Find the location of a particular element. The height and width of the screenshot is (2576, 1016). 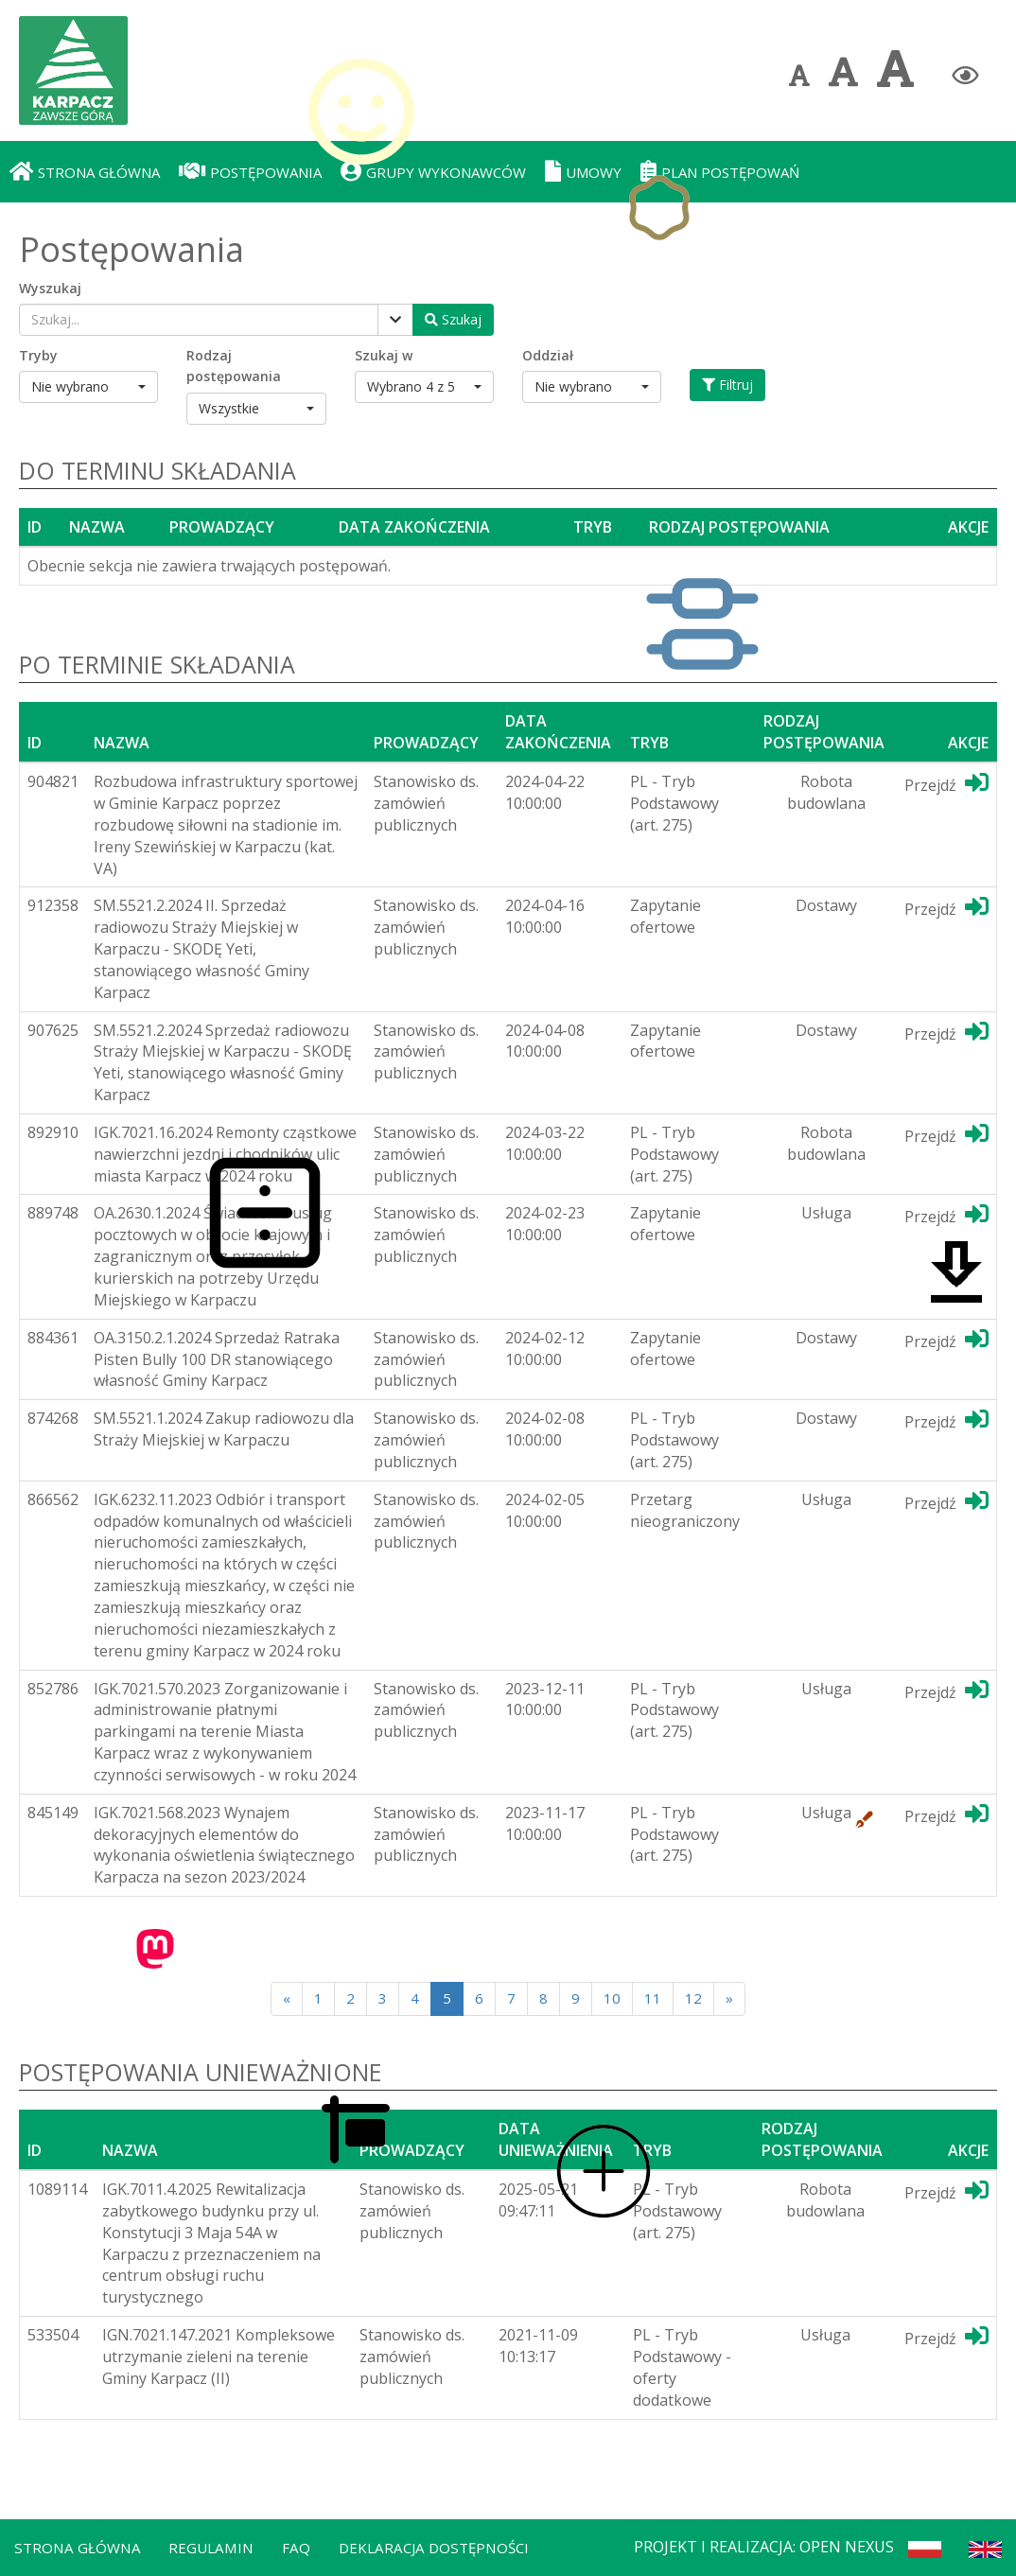

indicates a storefront or business listing is located at coordinates (356, 2129).